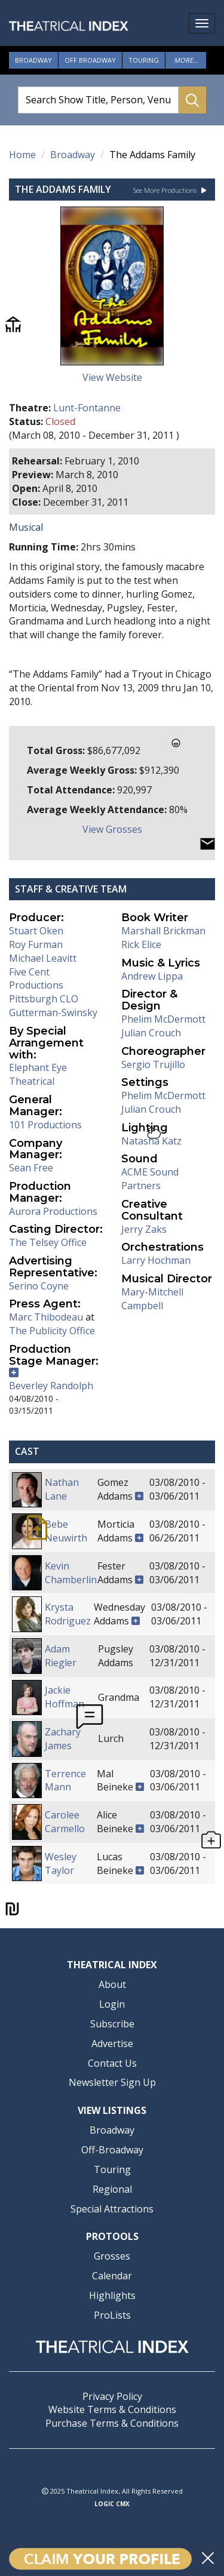  Describe the element at coordinates (176, 743) in the screenshot. I see `open funimation streaming app` at that location.